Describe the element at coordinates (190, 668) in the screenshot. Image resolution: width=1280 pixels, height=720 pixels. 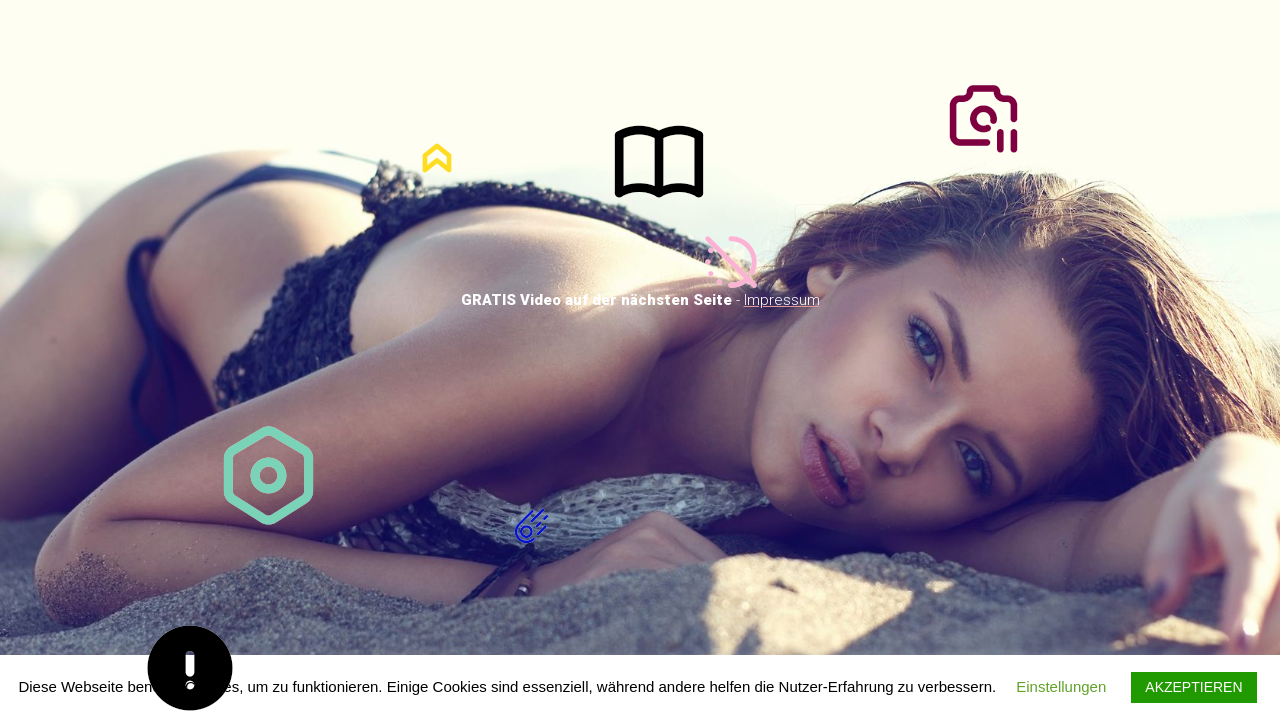
I see `indicates a warning or alert requiring attention` at that location.